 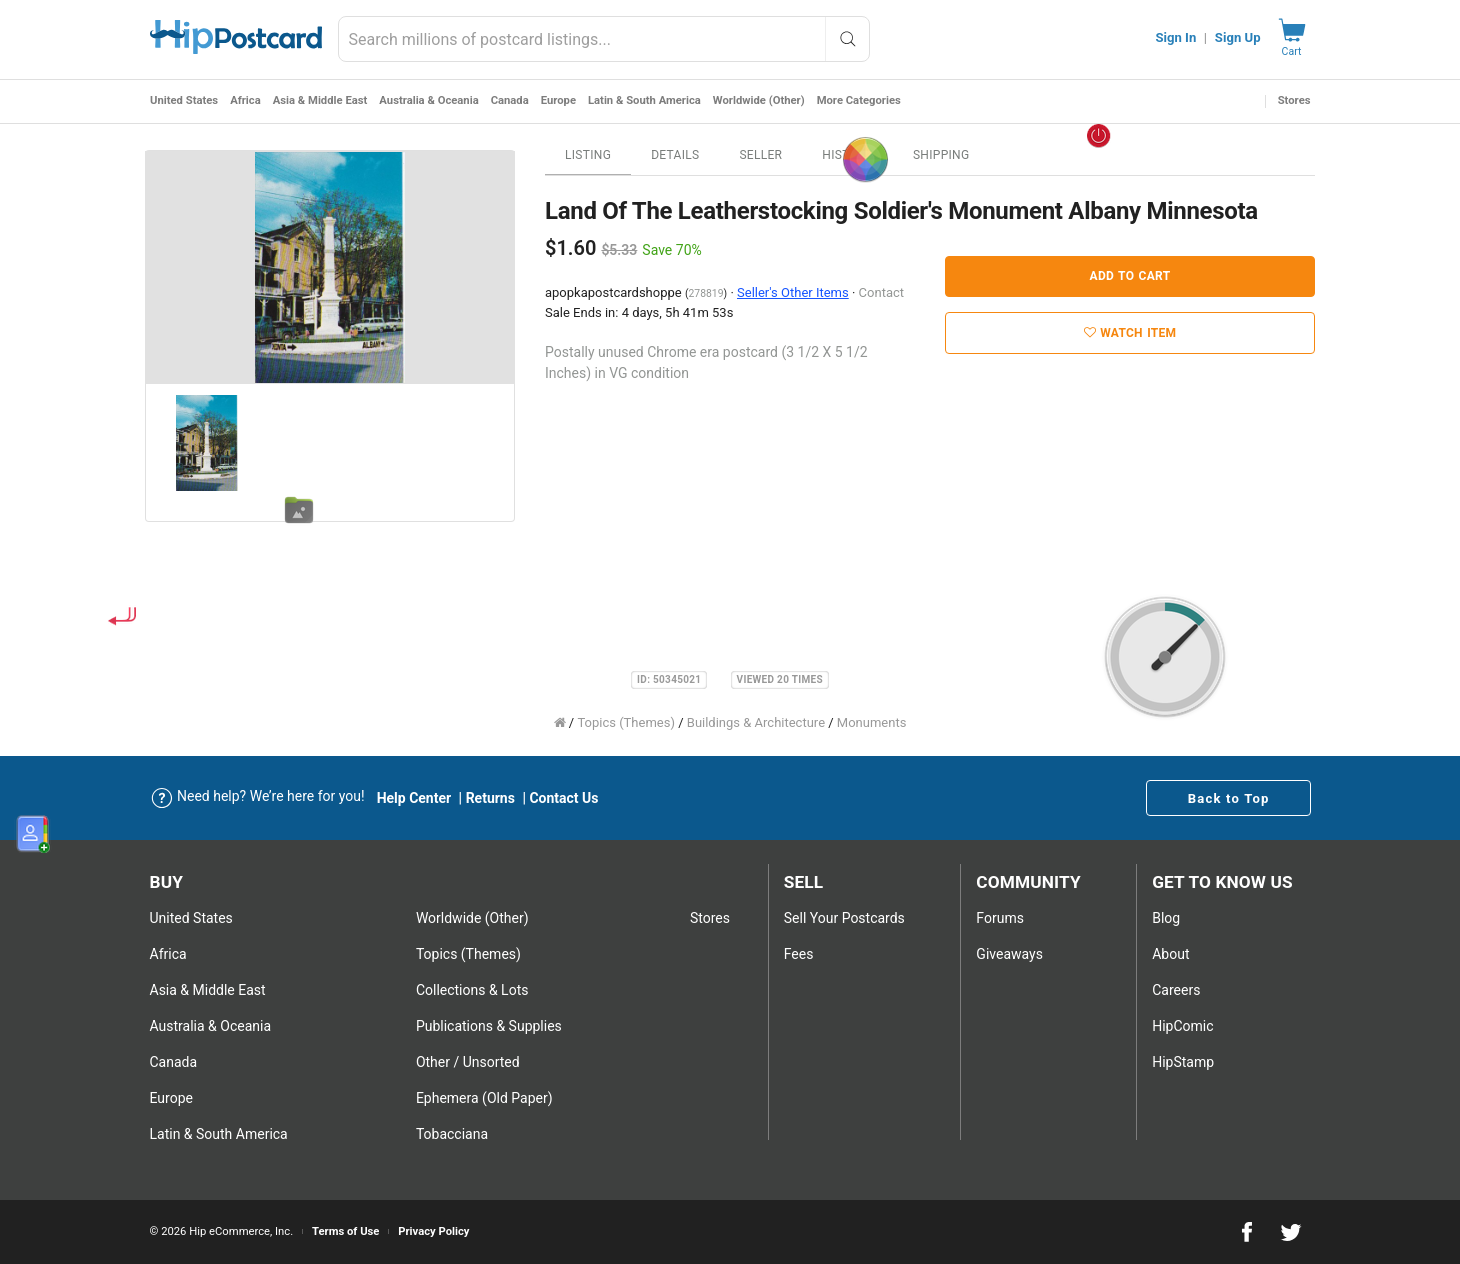 I want to click on shut down the system, so click(x=1099, y=136).